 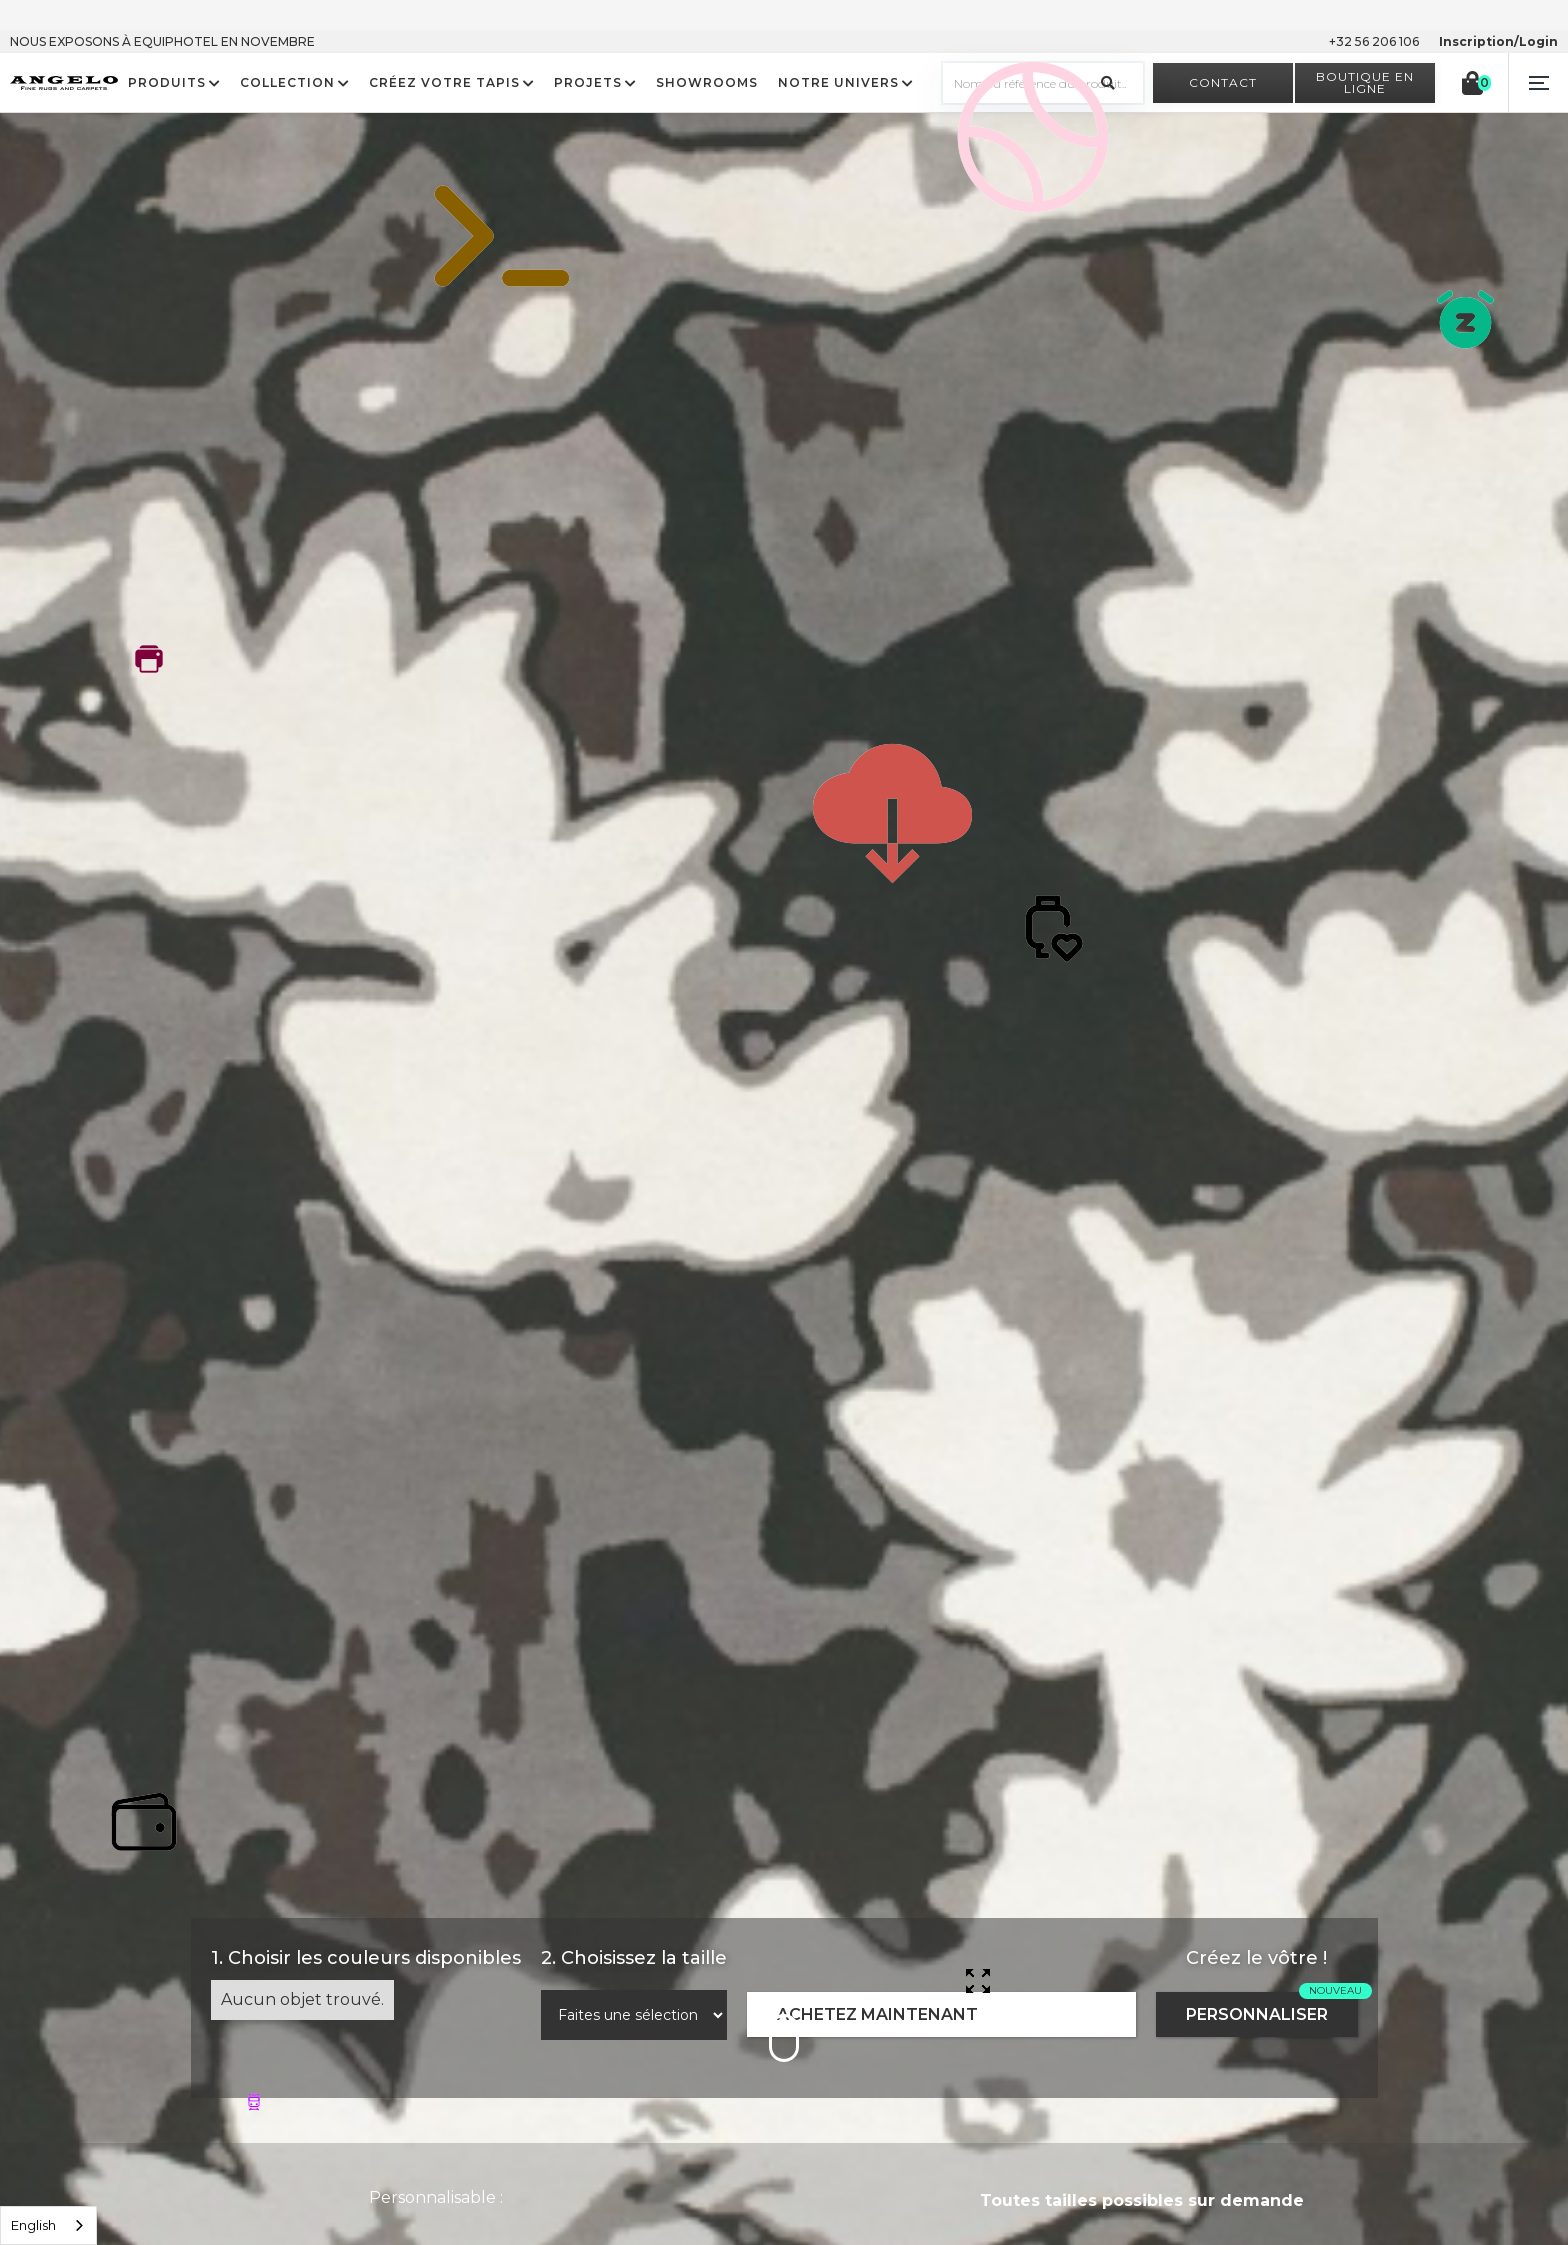 What do you see at coordinates (254, 2102) in the screenshot?
I see `view subway or metro transit options` at bounding box center [254, 2102].